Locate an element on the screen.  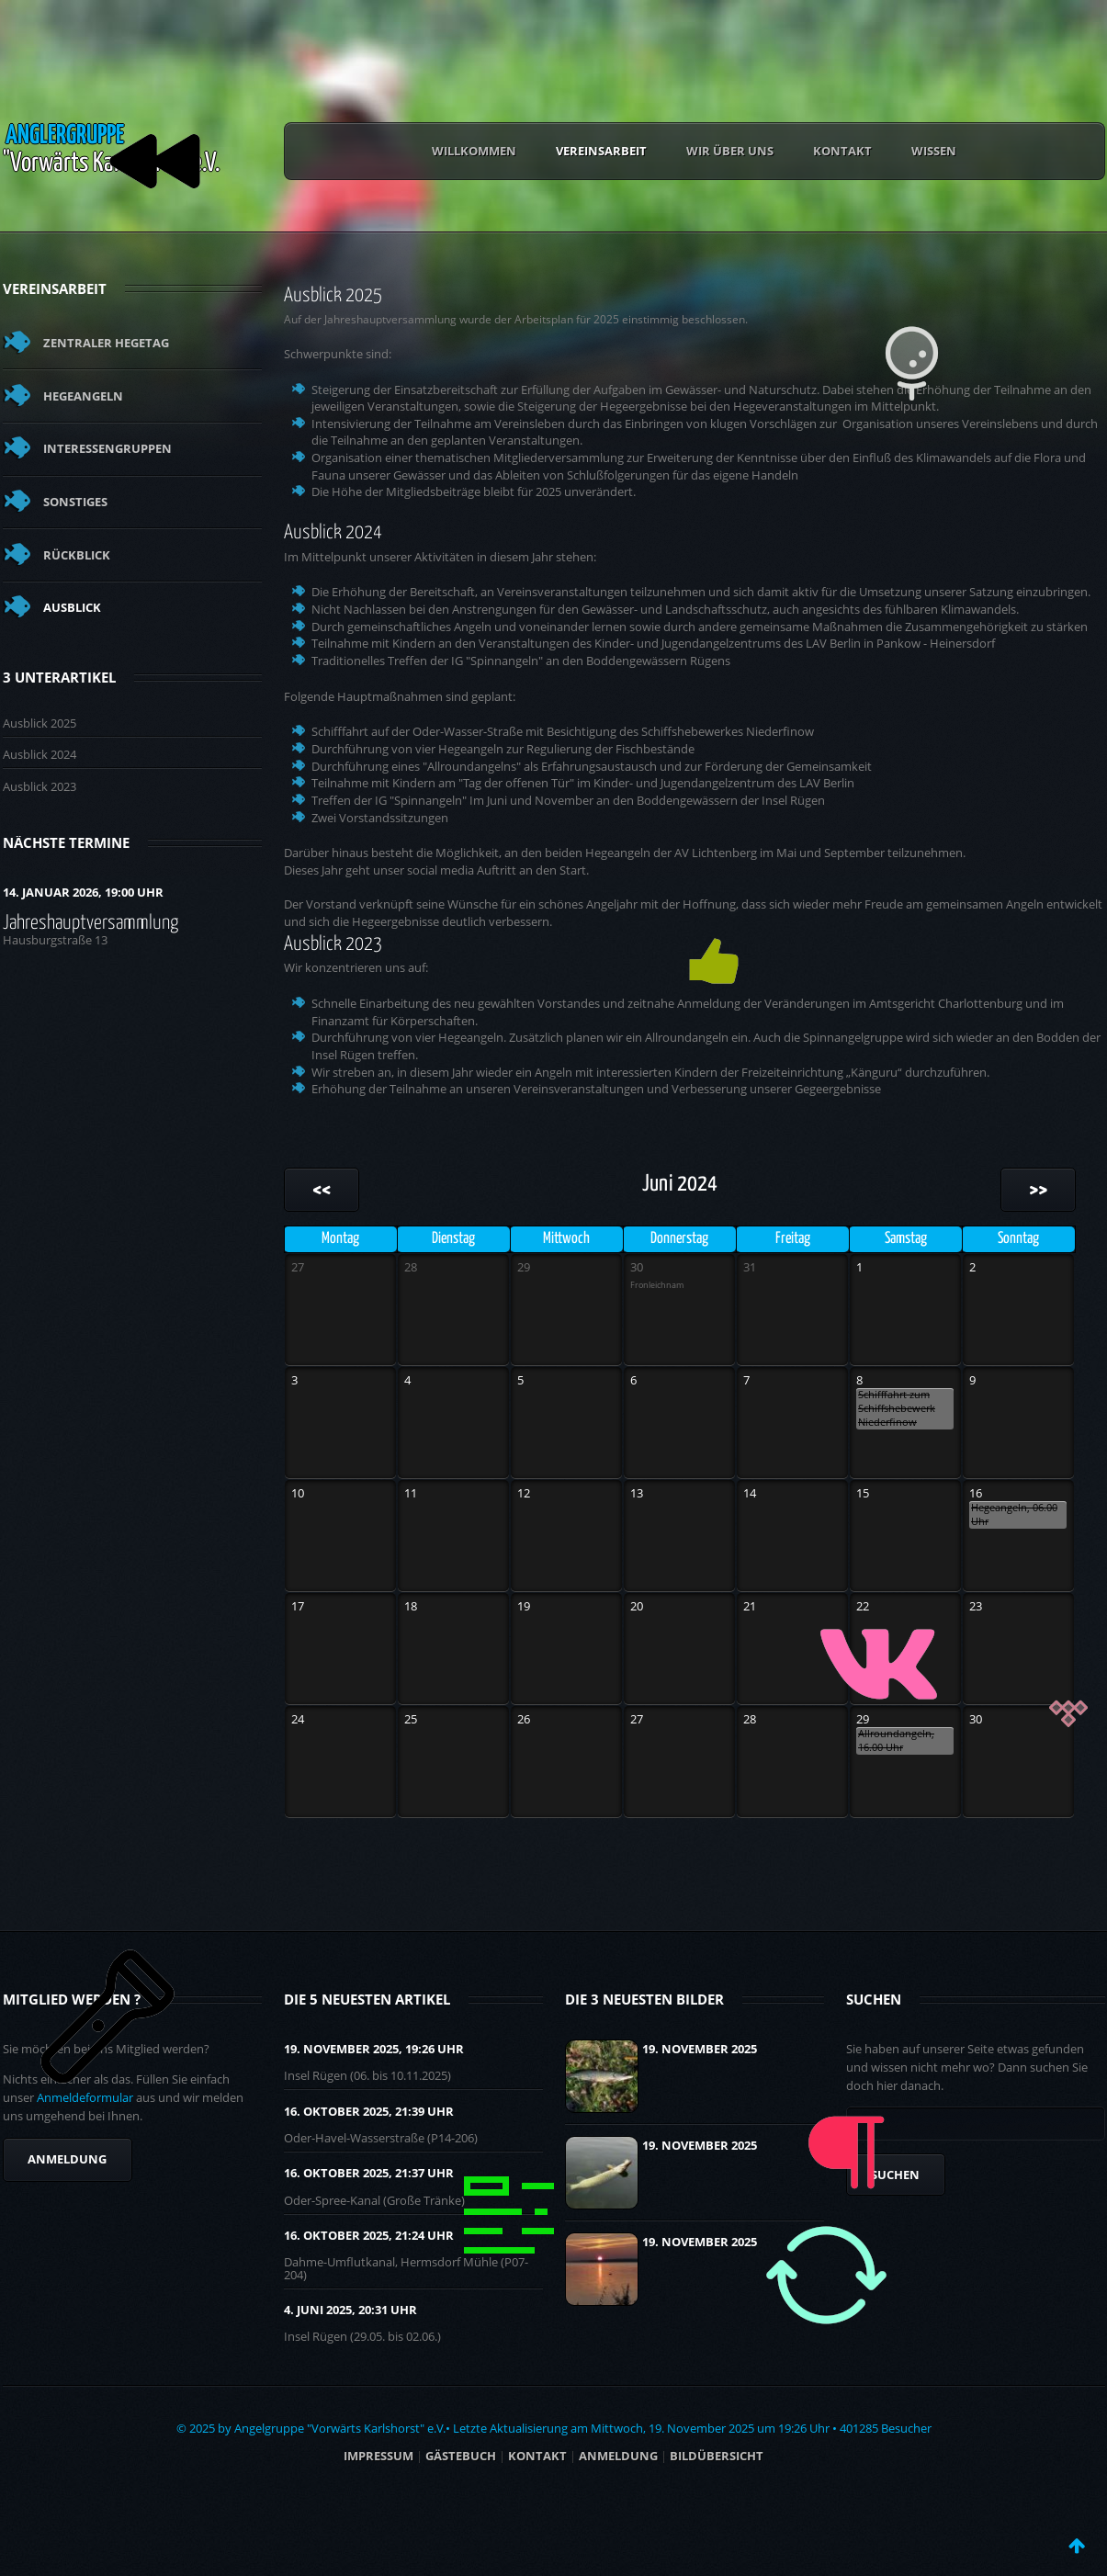
toggle flashlight on/off is located at coordinates (107, 2017).